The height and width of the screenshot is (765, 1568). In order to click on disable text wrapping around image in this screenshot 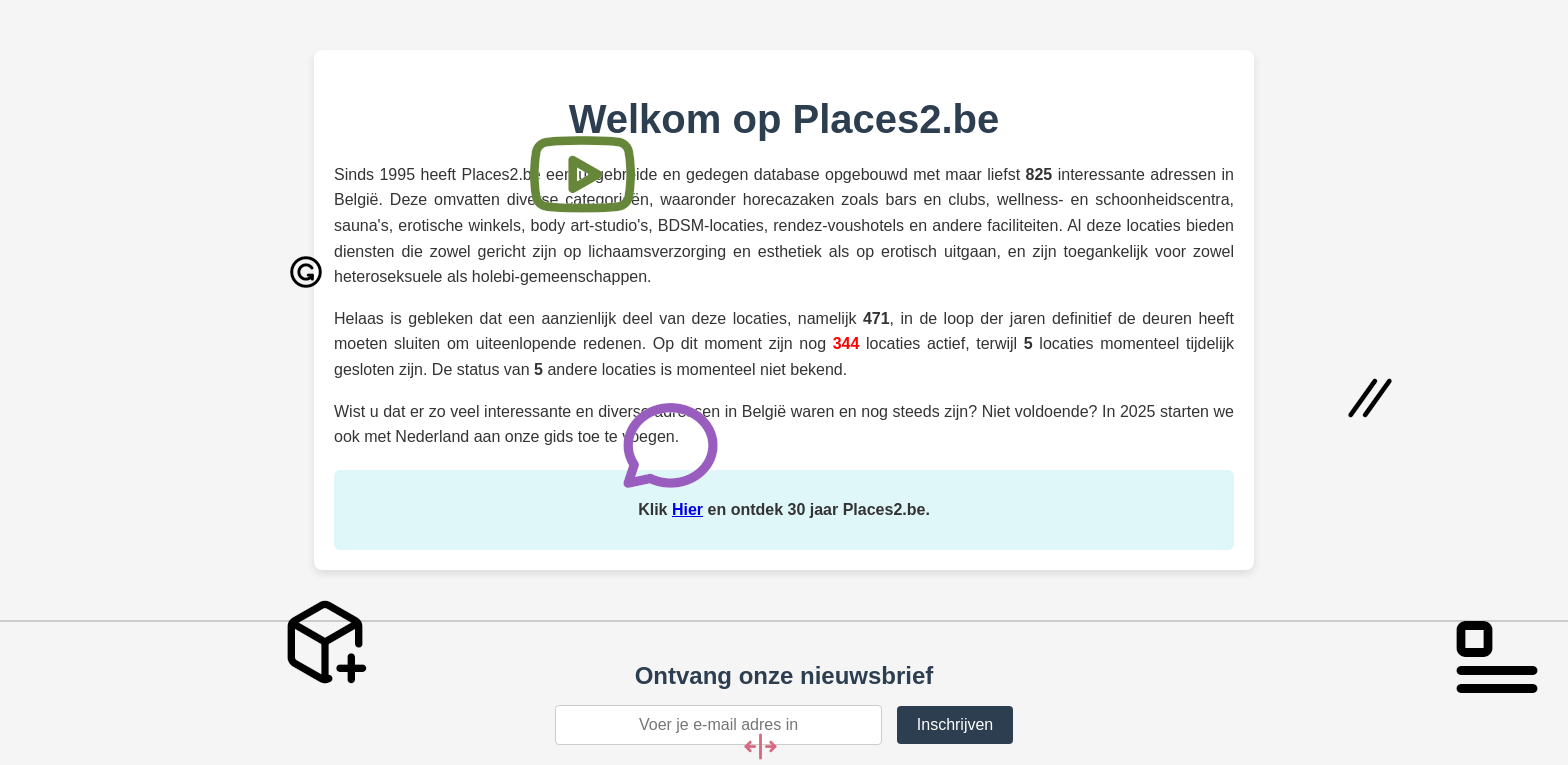, I will do `click(1497, 657)`.